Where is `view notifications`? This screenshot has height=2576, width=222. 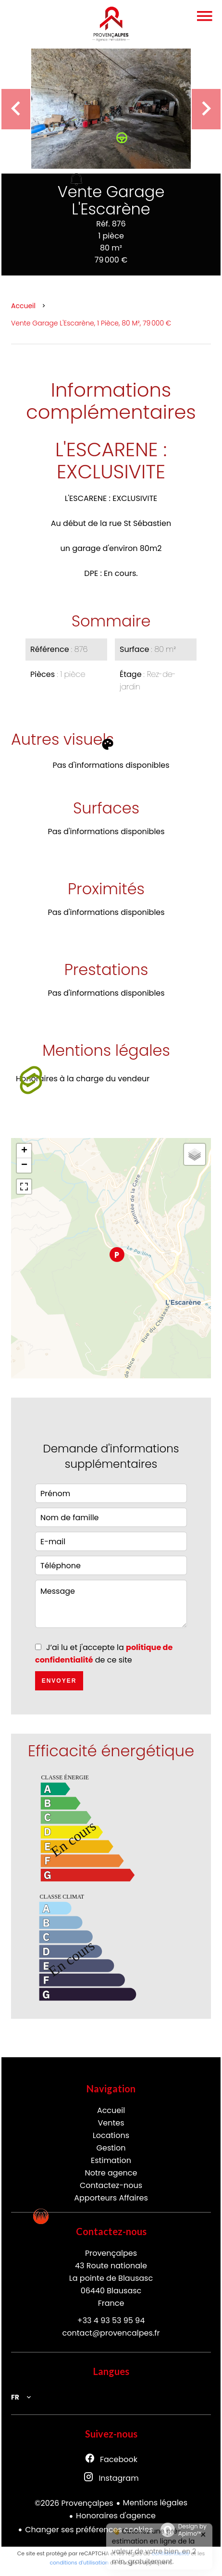
view notifications is located at coordinates (76, 179).